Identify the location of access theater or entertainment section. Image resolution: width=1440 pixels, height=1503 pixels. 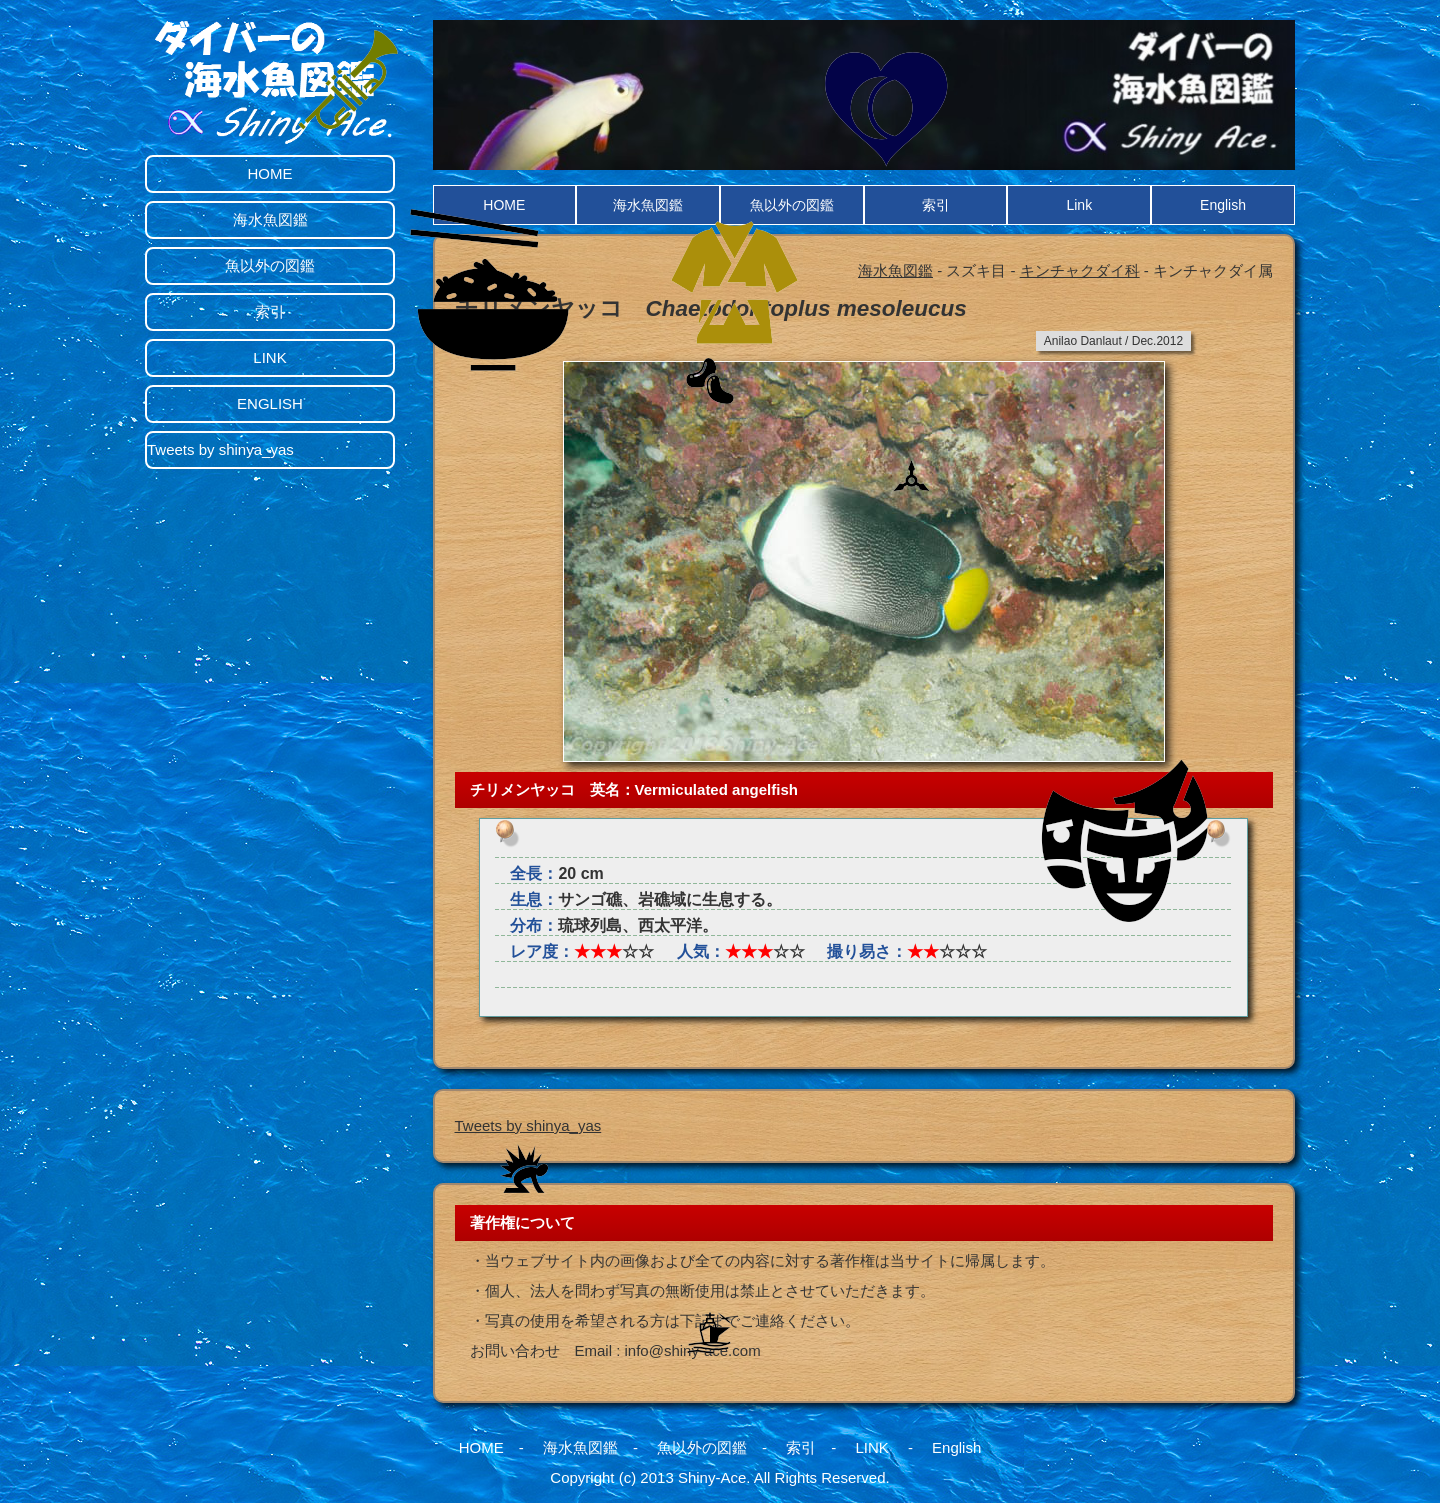
(1124, 838).